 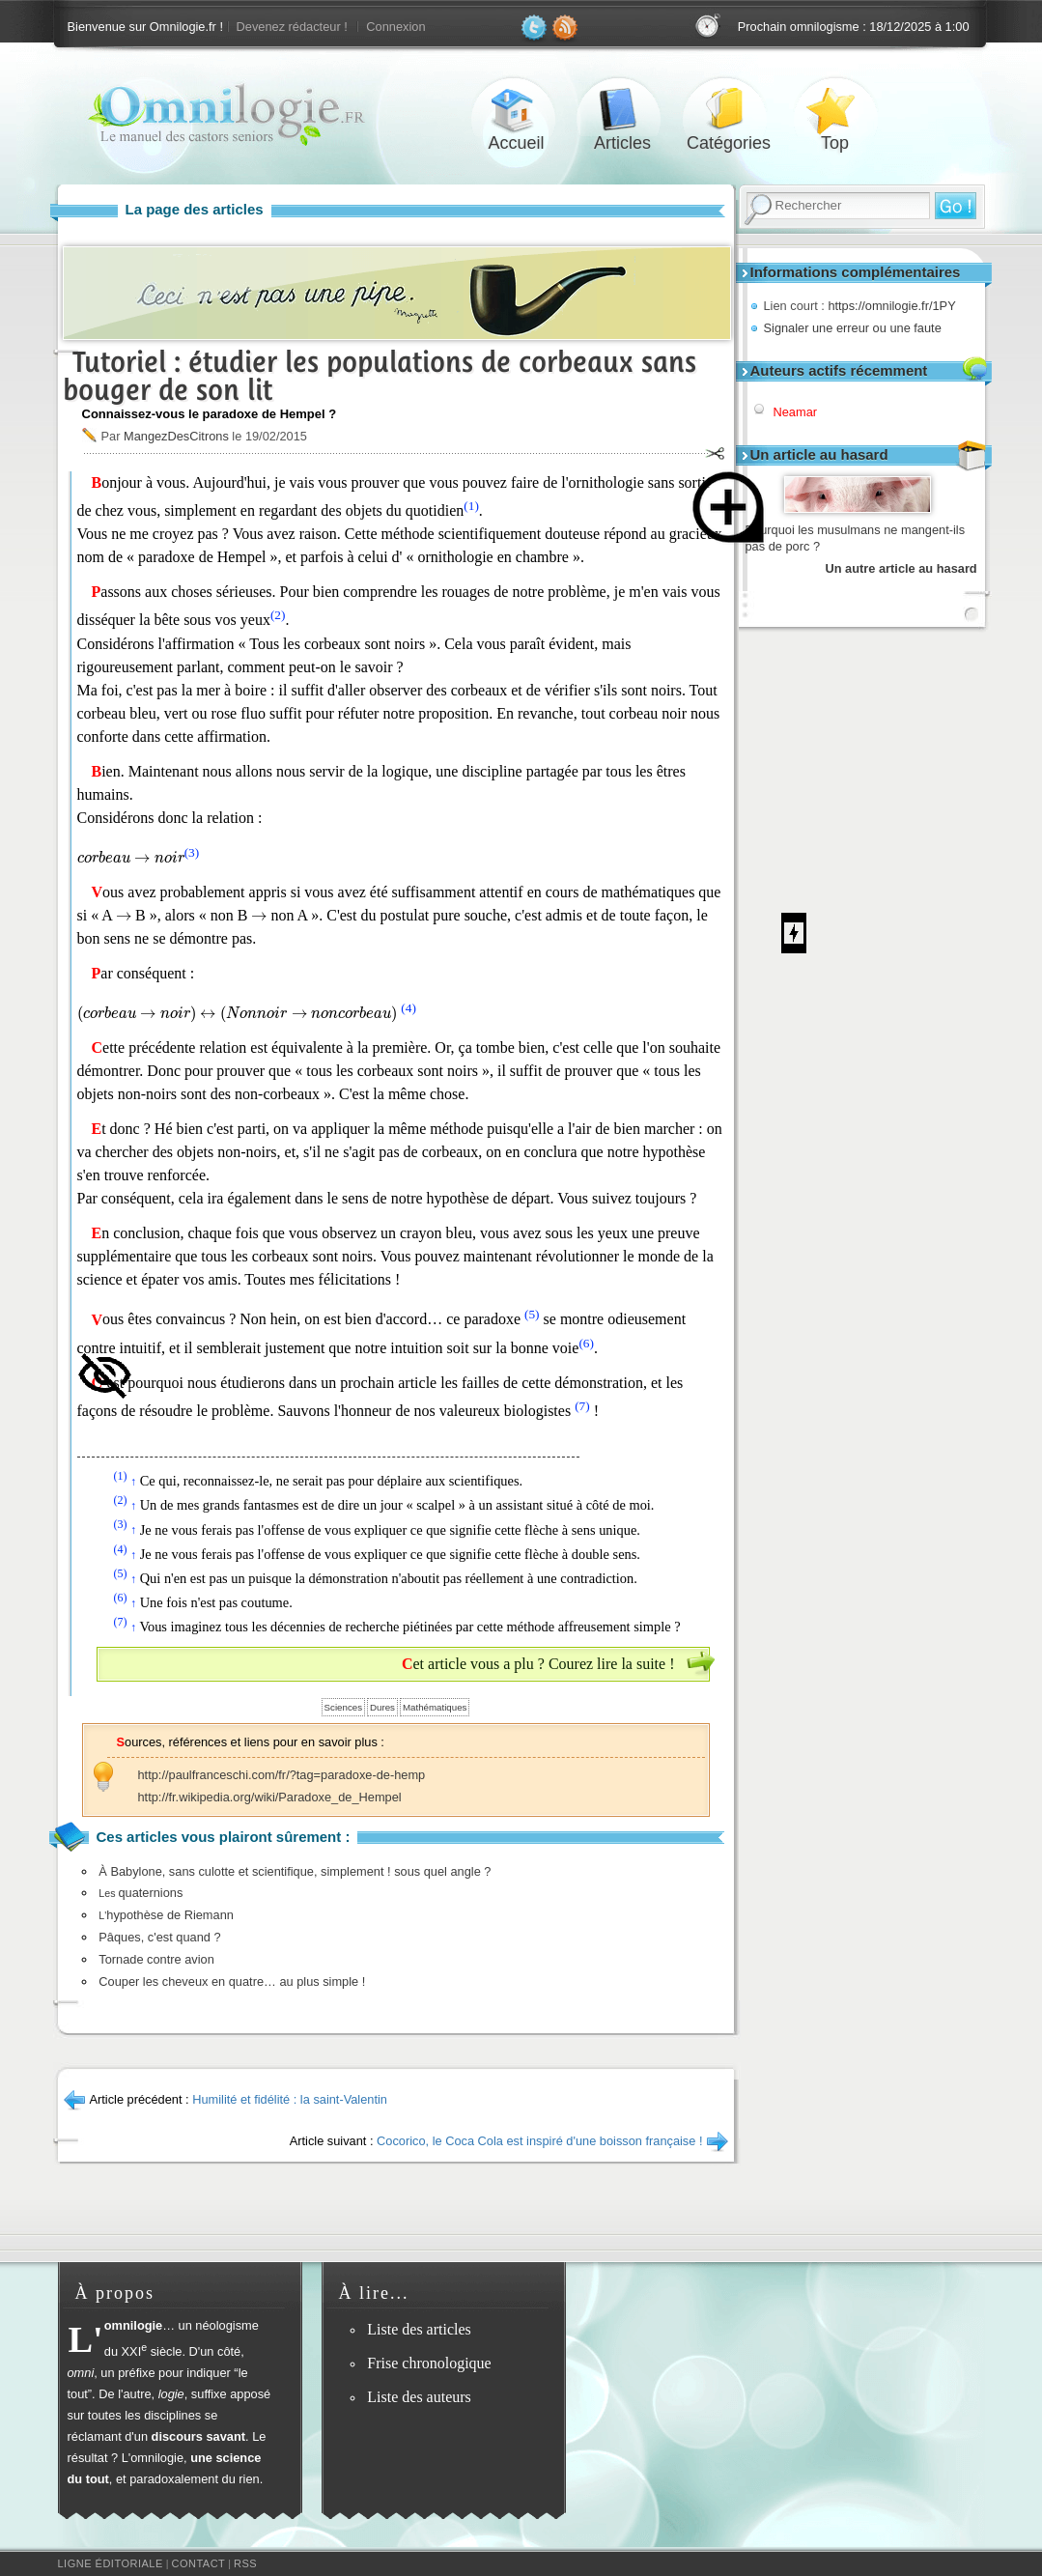 What do you see at coordinates (794, 933) in the screenshot?
I see `find nearby electric vehicle charging stations` at bounding box center [794, 933].